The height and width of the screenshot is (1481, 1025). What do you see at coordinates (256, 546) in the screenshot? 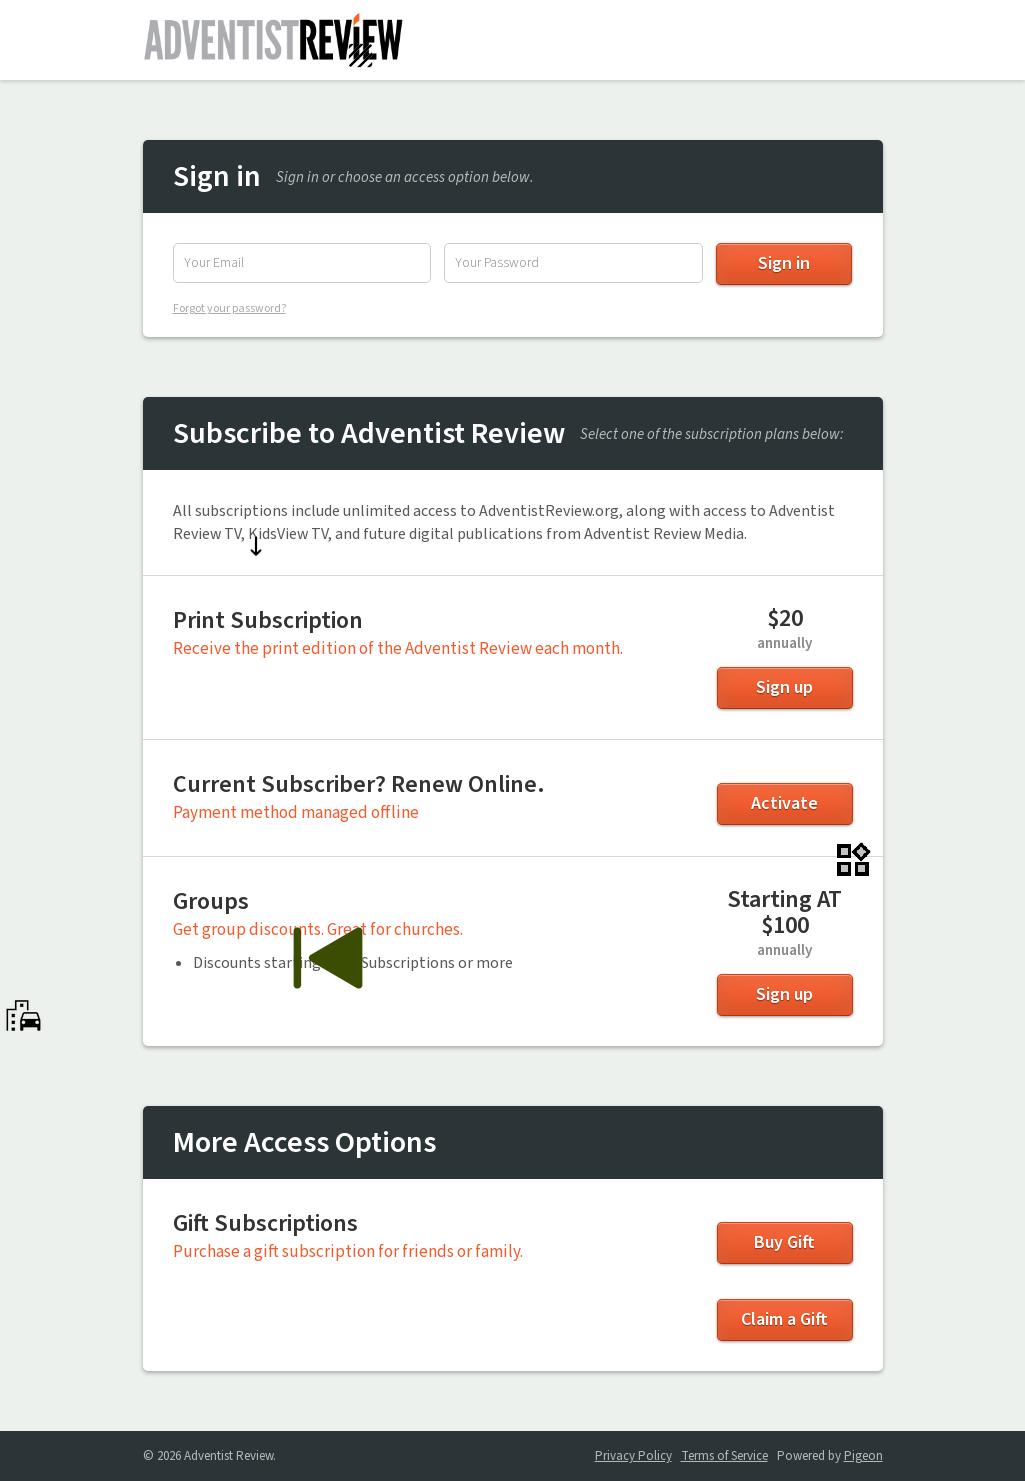
I see `scroll down or view more content` at bounding box center [256, 546].